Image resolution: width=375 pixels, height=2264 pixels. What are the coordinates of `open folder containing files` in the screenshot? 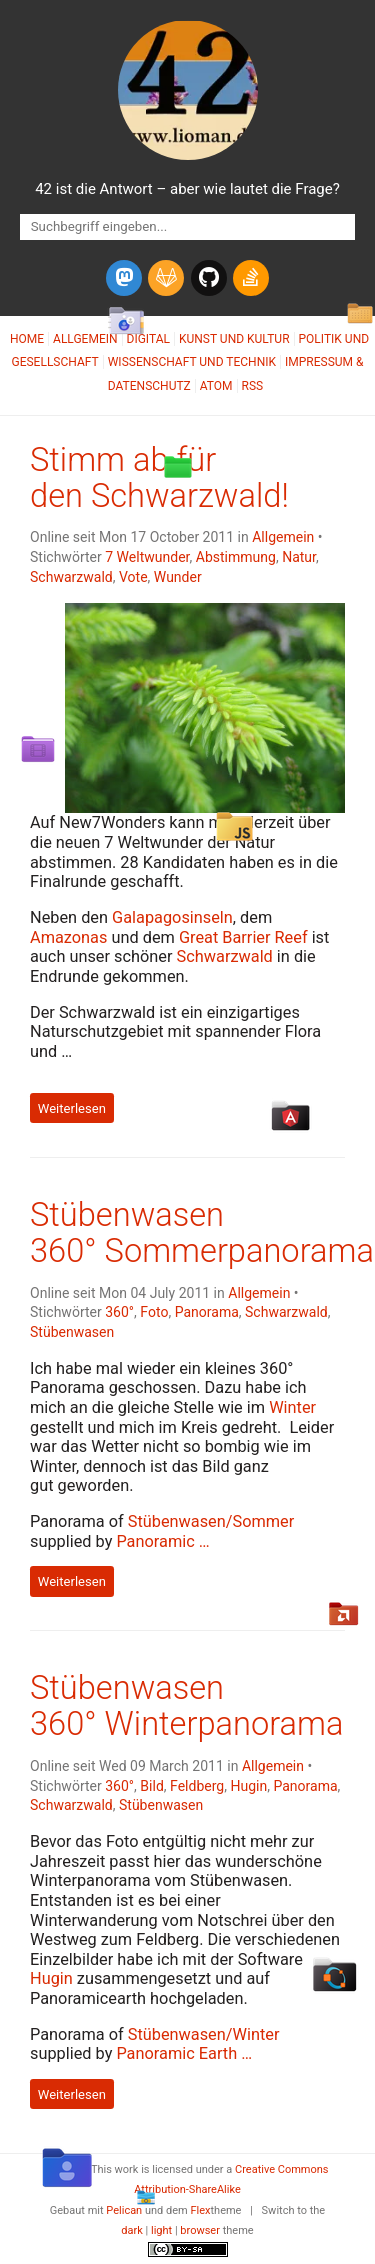 It's located at (178, 467).